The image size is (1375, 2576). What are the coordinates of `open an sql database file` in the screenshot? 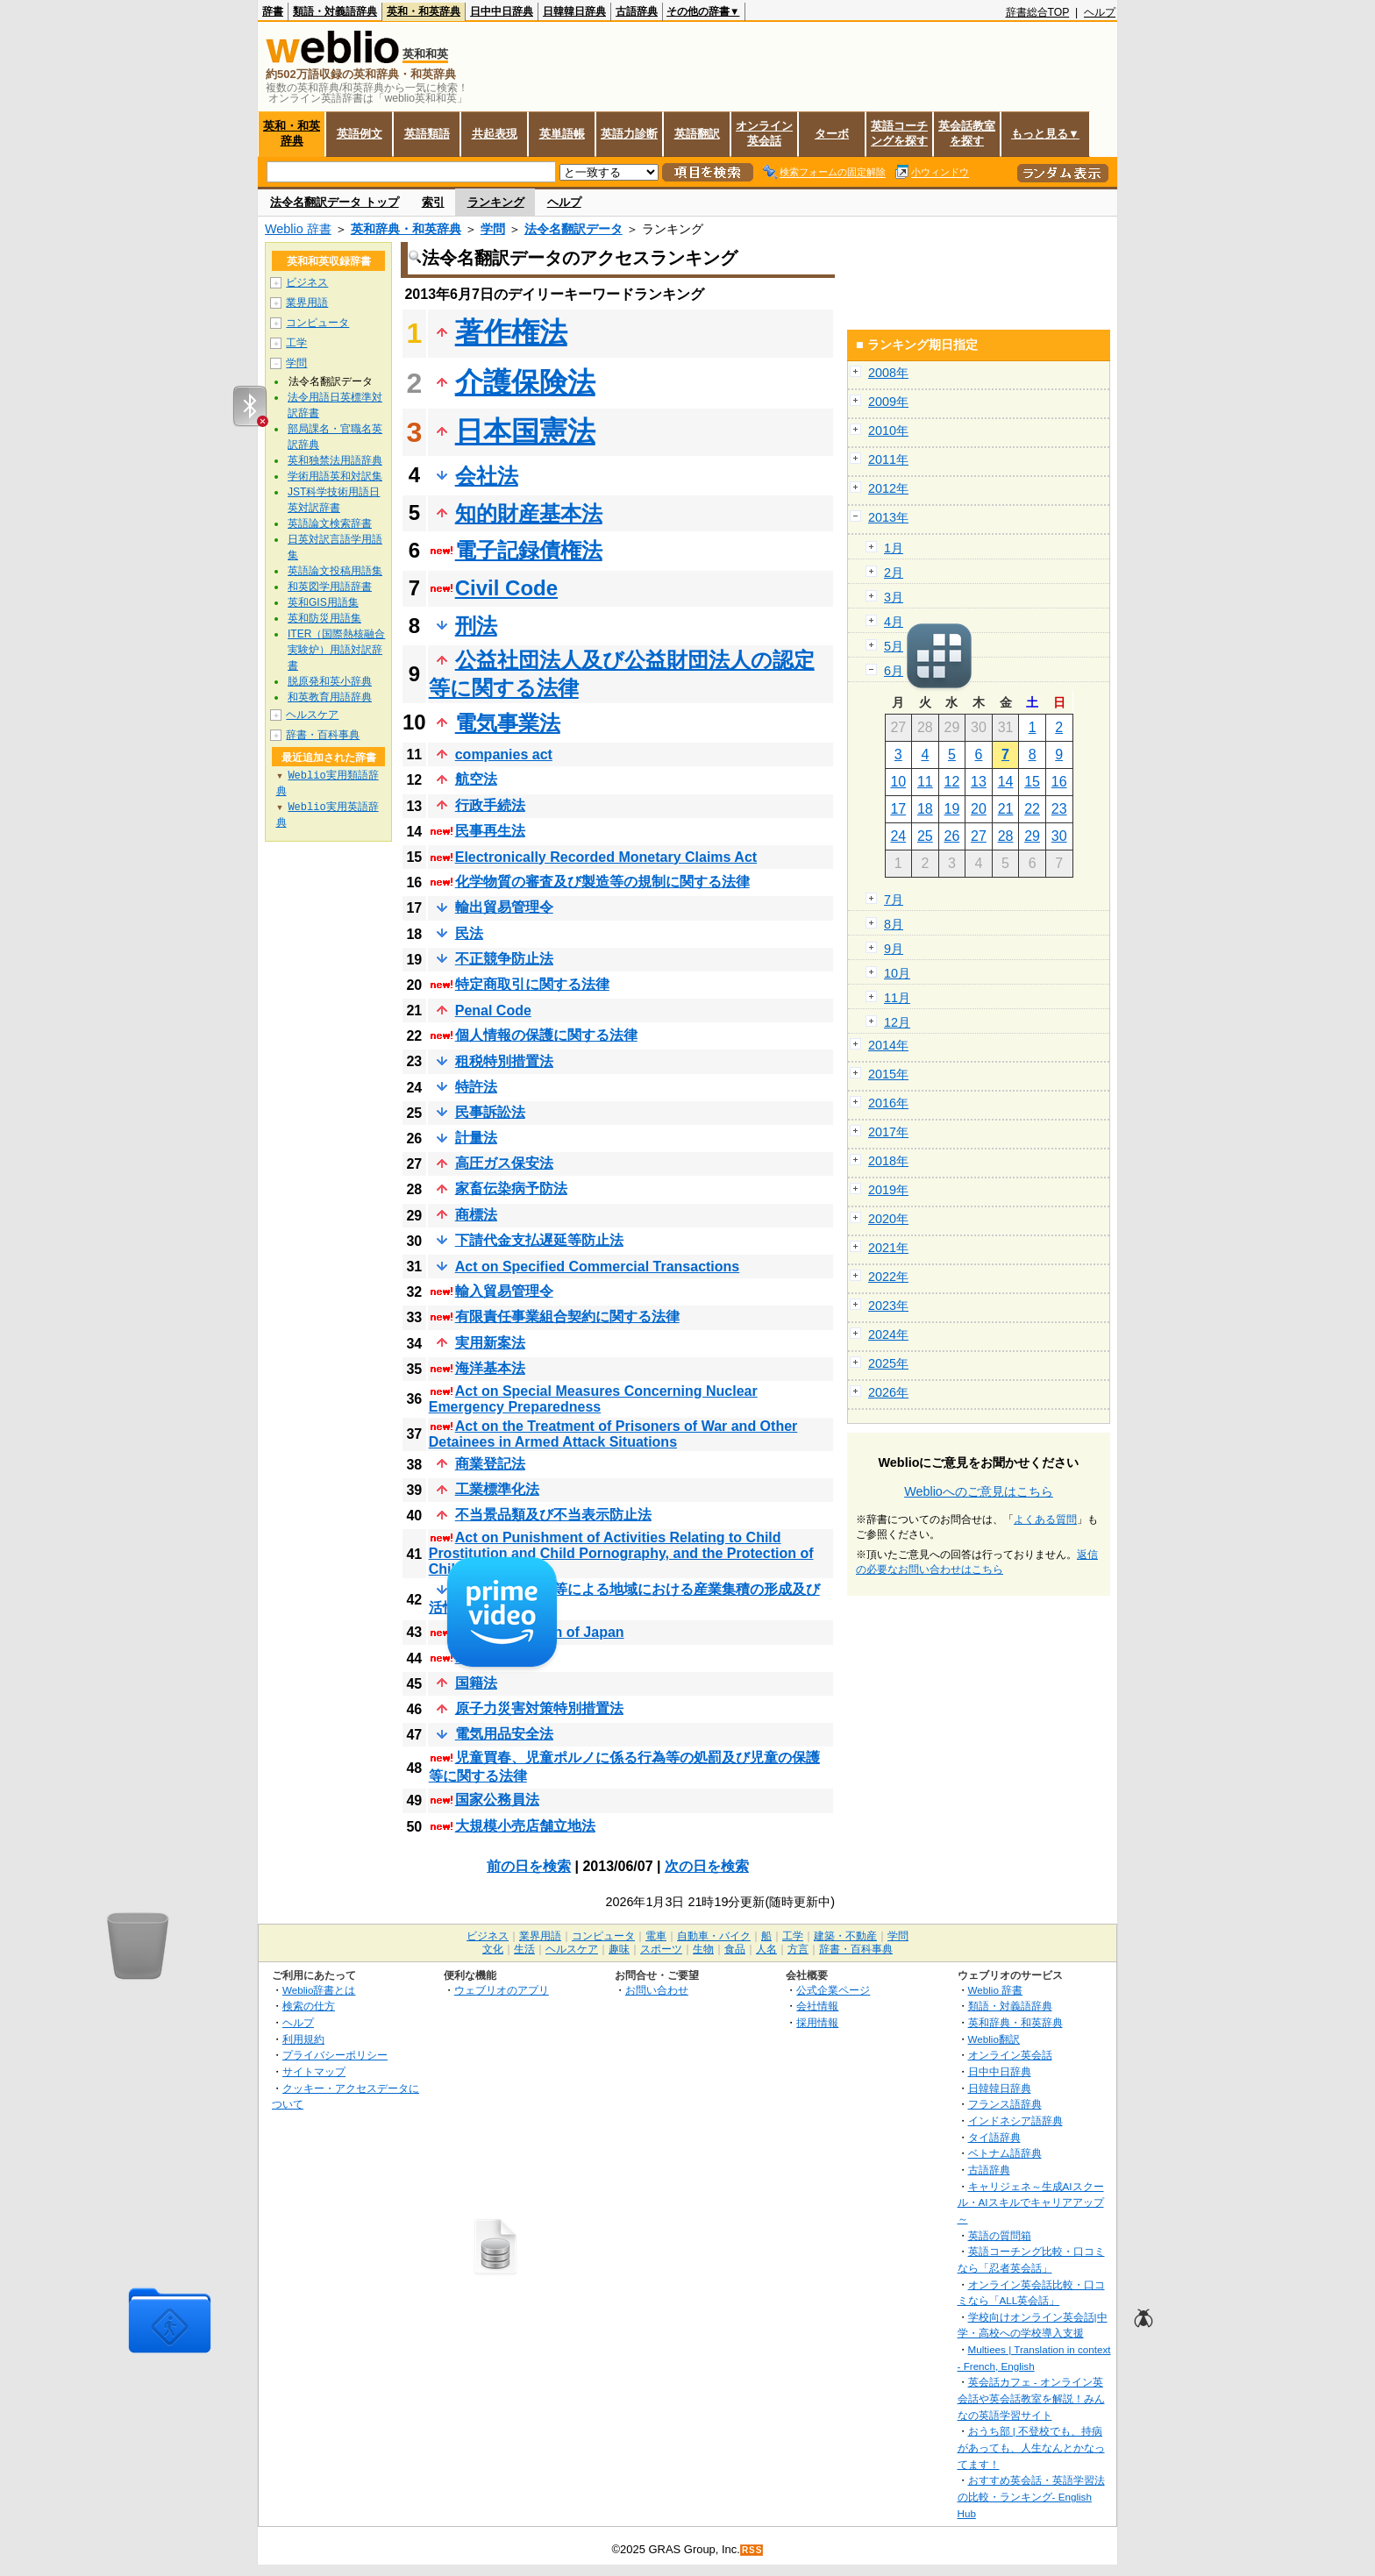 It's located at (495, 2247).